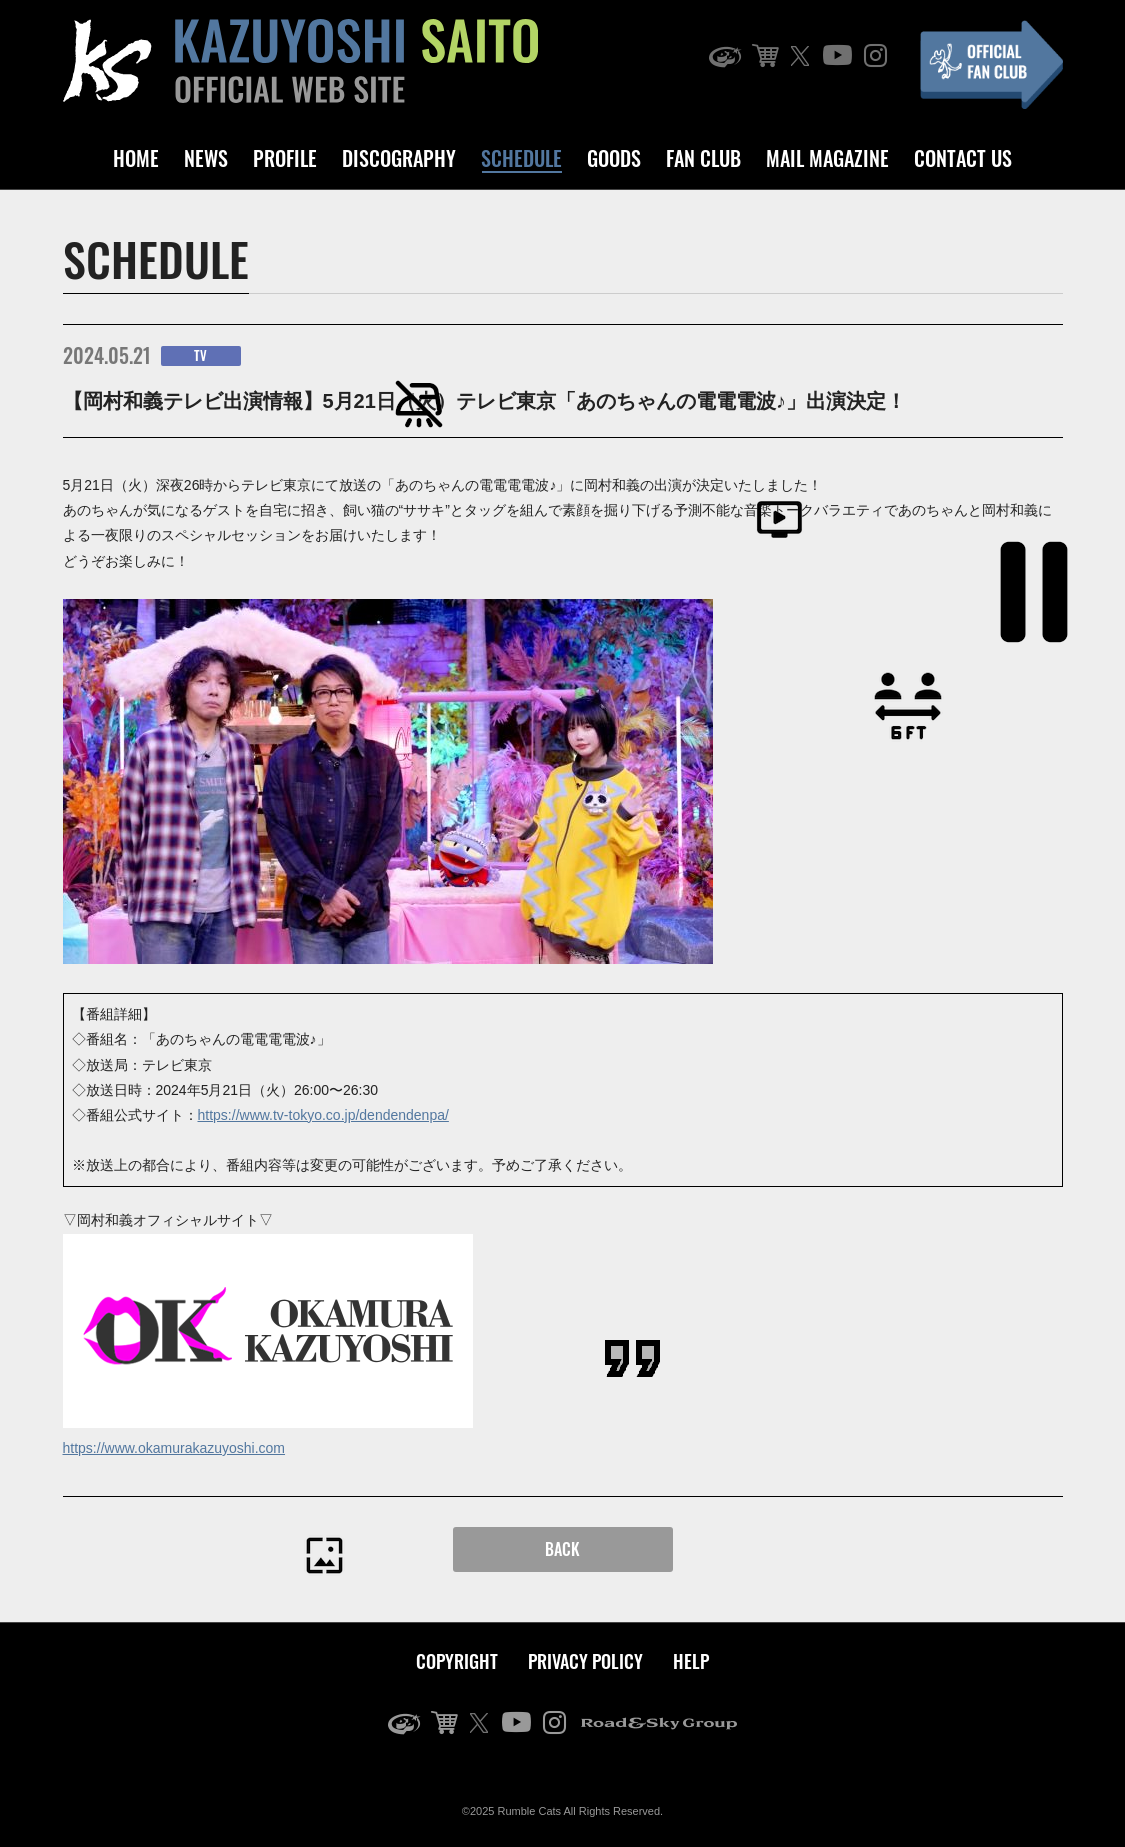 The image size is (1125, 1847). I want to click on pause media playback, so click(1034, 592).